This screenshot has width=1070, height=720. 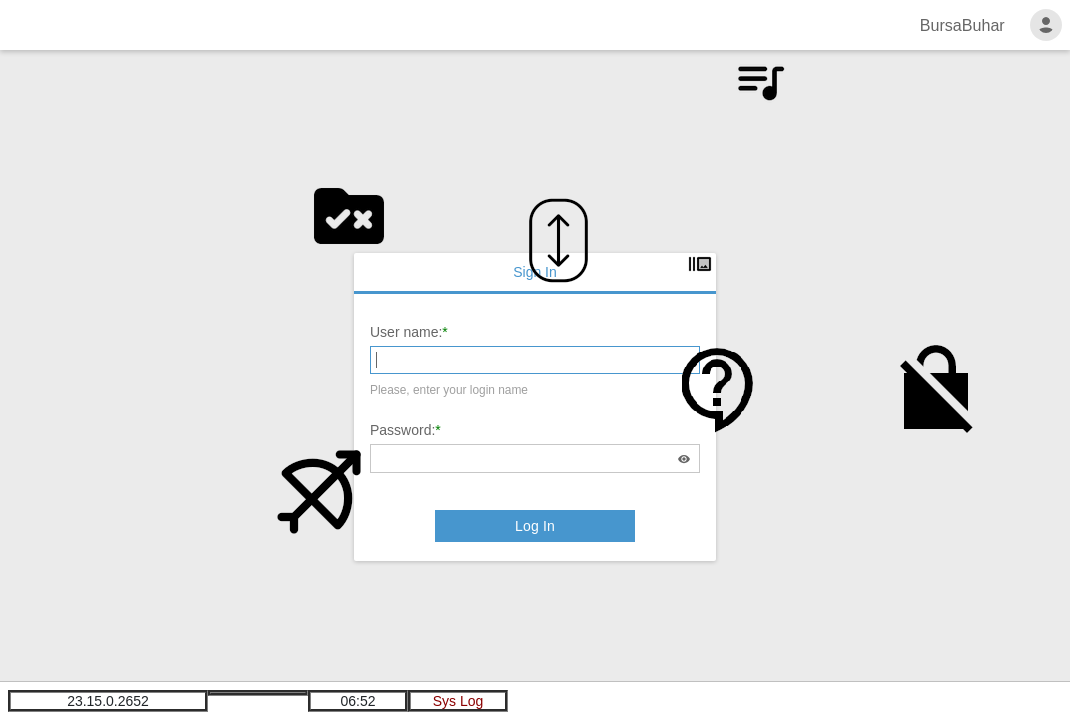 I want to click on scroll up or down on the page, so click(x=558, y=240).